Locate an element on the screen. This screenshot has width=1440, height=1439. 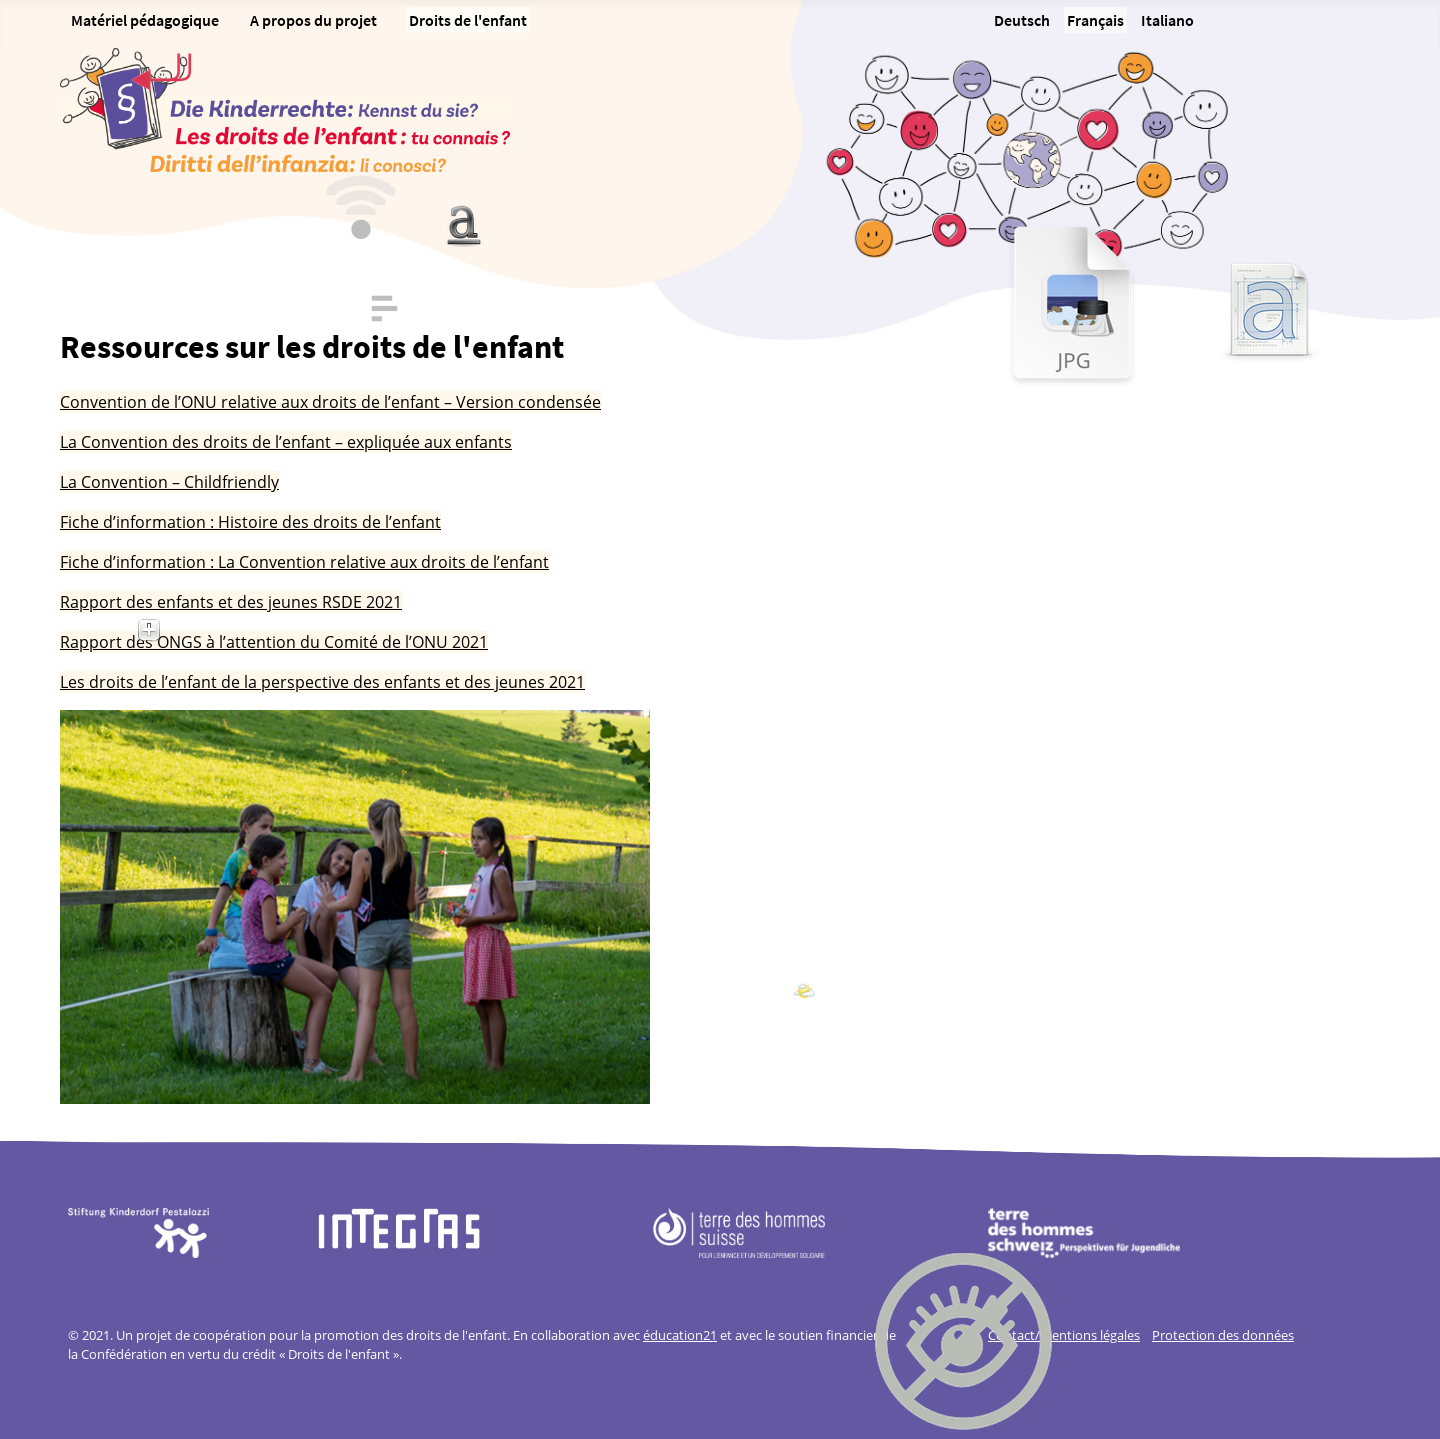
align text to the left margin is located at coordinates (384, 308).